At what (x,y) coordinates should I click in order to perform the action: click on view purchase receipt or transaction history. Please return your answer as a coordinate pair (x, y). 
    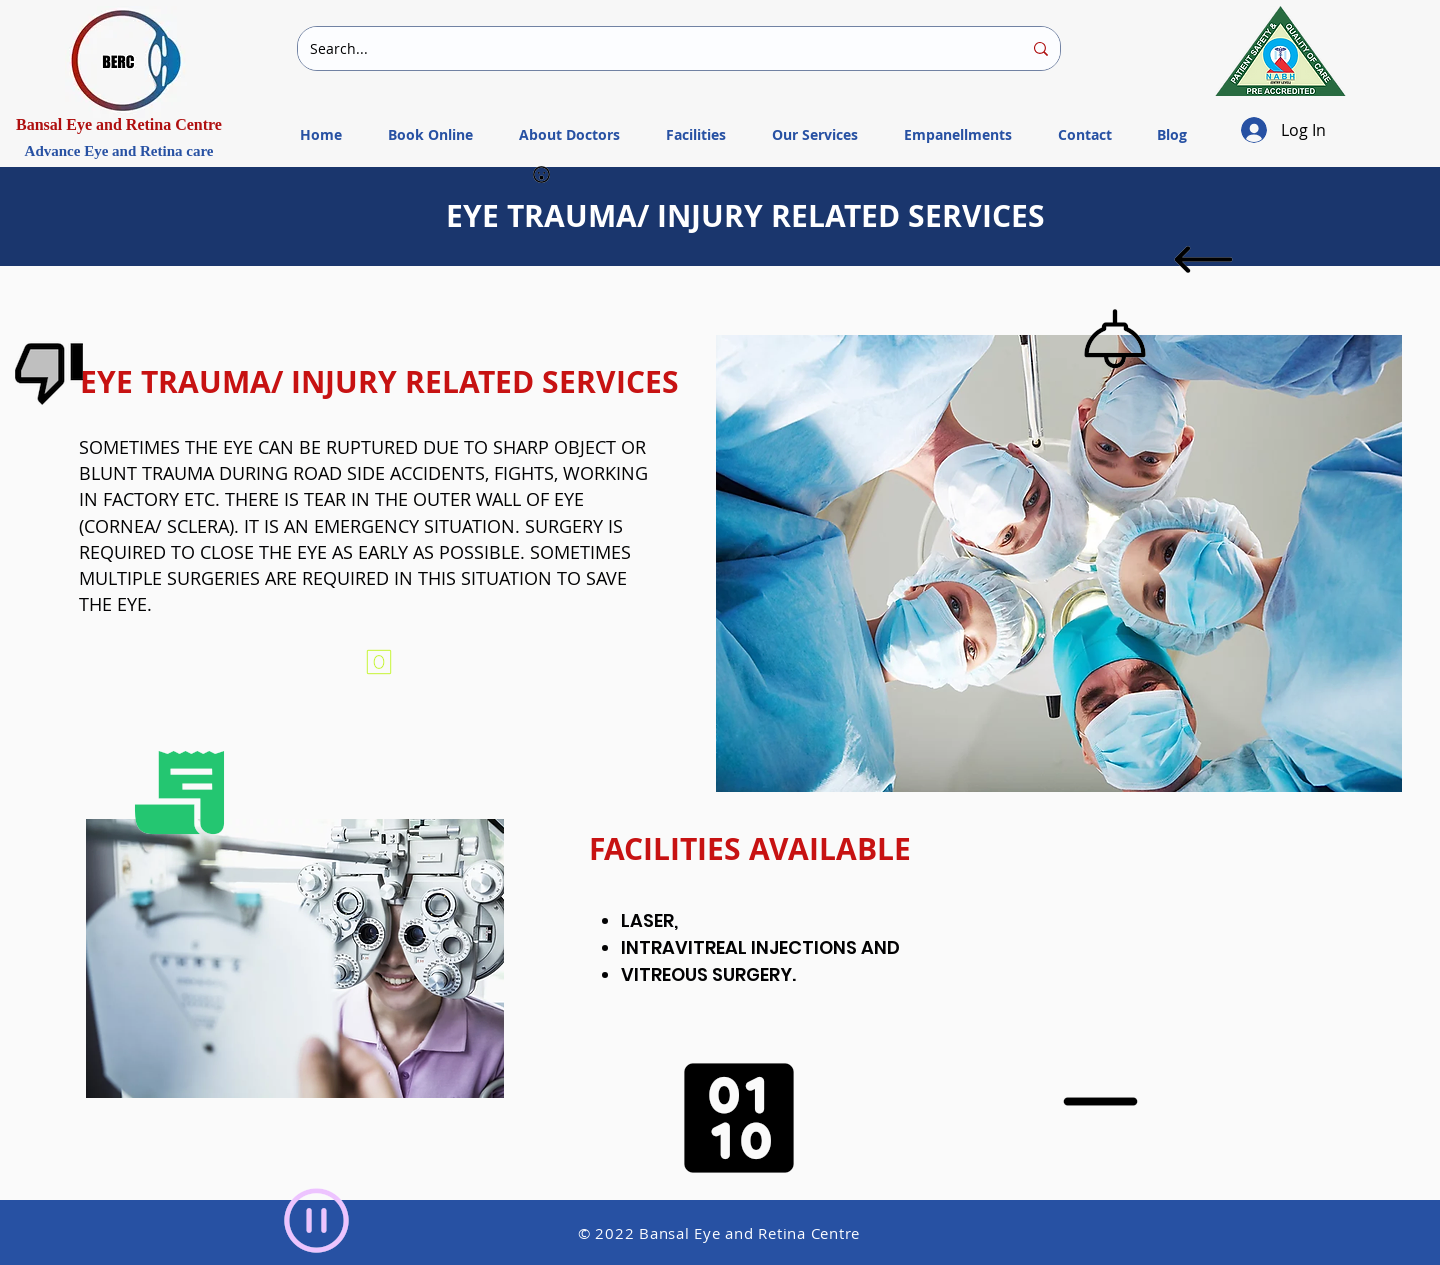
    Looking at the image, I should click on (179, 792).